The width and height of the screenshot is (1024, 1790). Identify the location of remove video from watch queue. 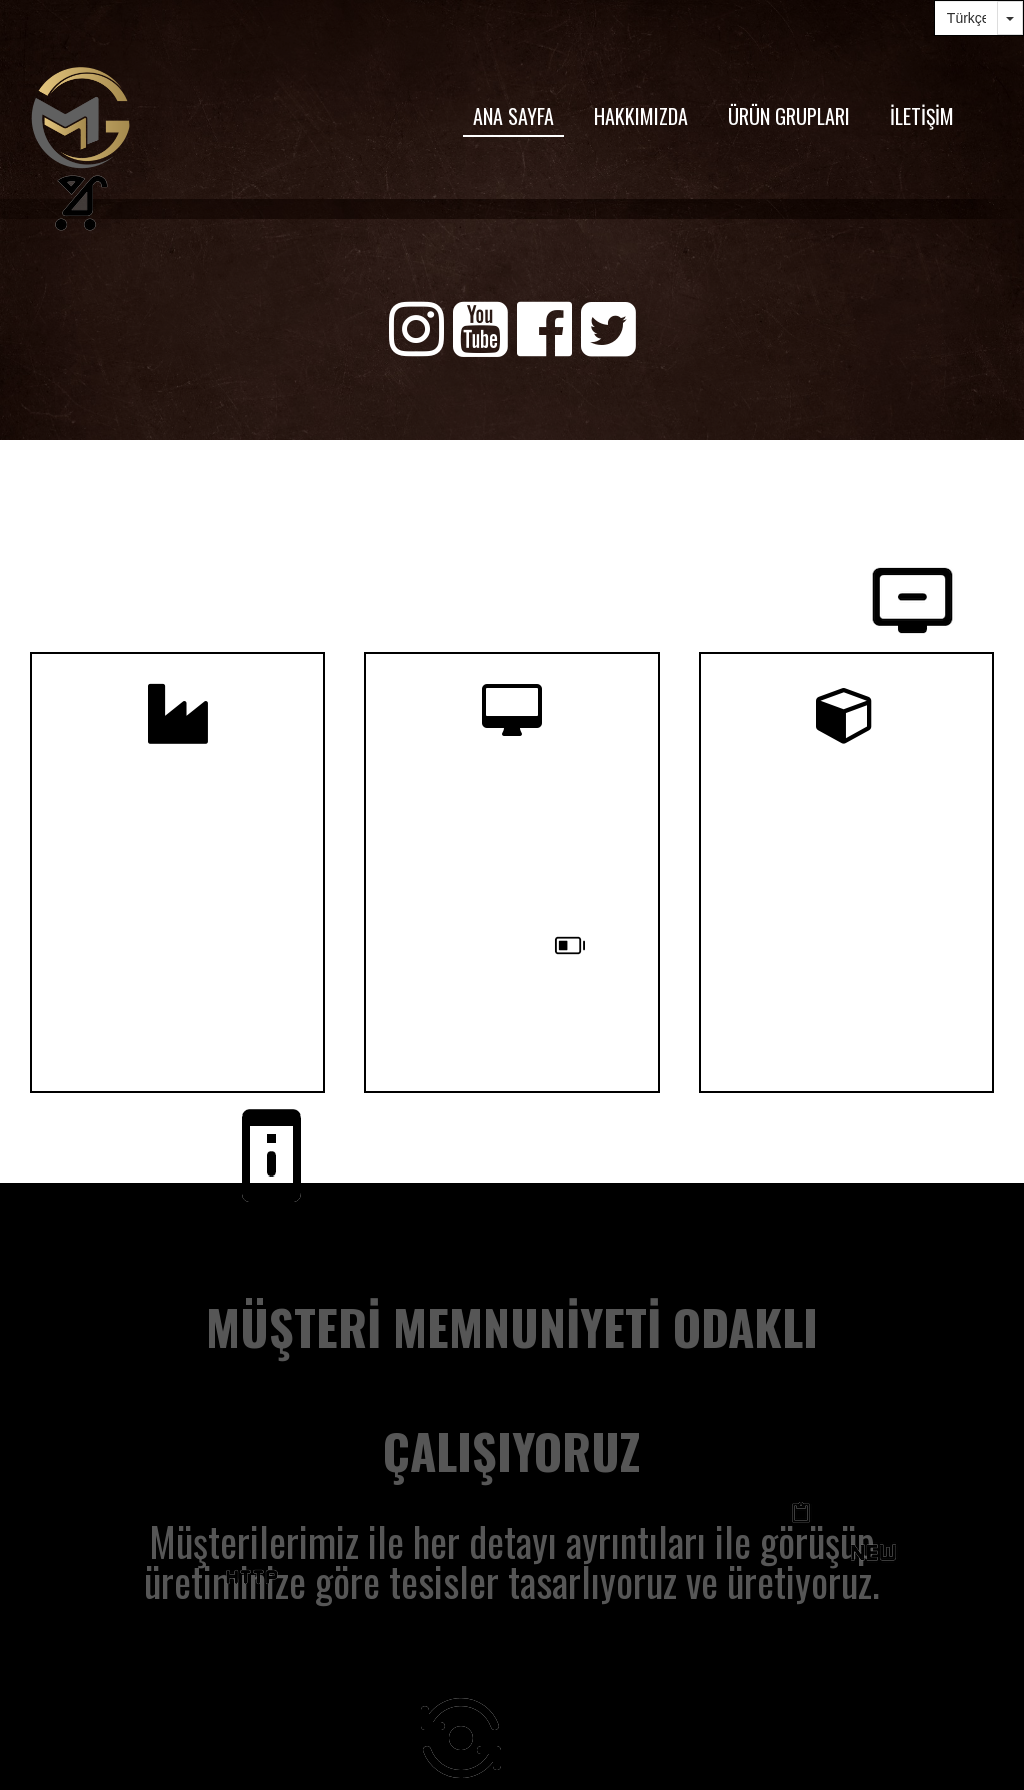
(912, 600).